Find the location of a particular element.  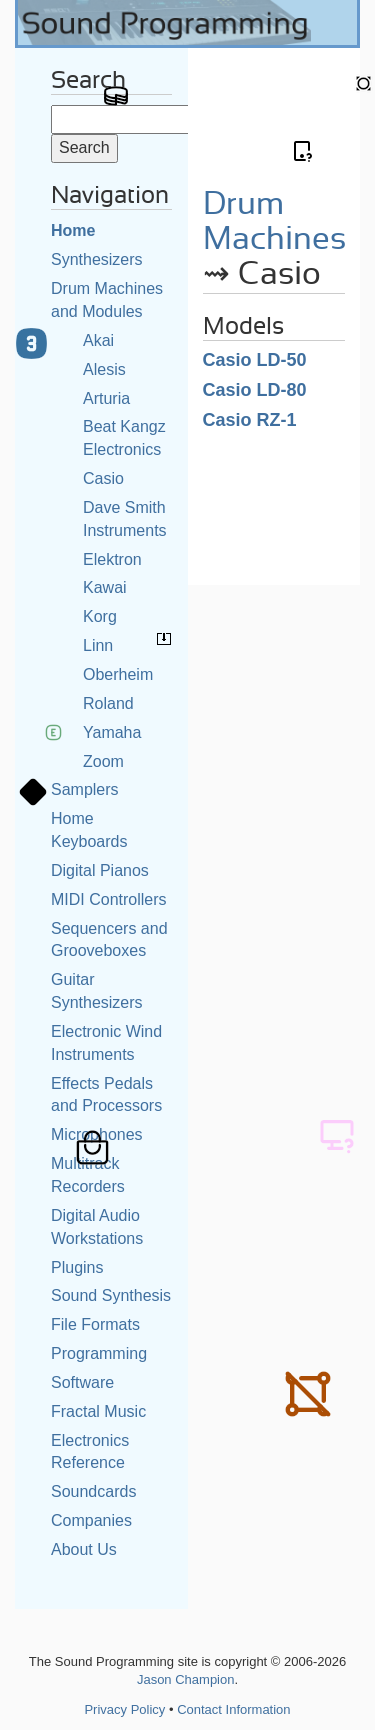

tablet device help or support is located at coordinates (302, 151).